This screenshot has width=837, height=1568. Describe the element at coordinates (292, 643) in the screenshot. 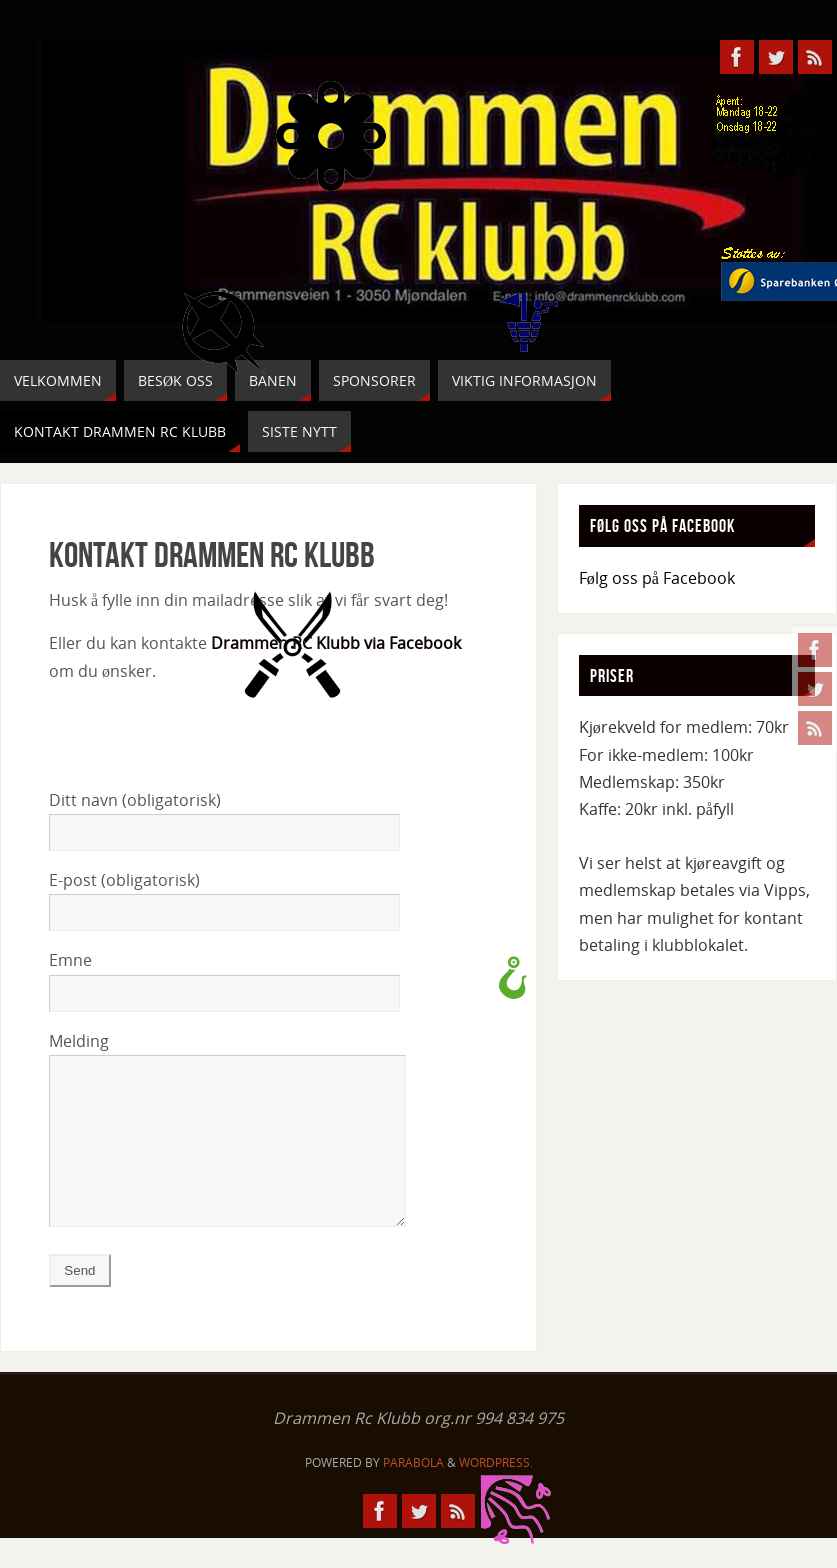

I see `trim or cut selected content` at that location.